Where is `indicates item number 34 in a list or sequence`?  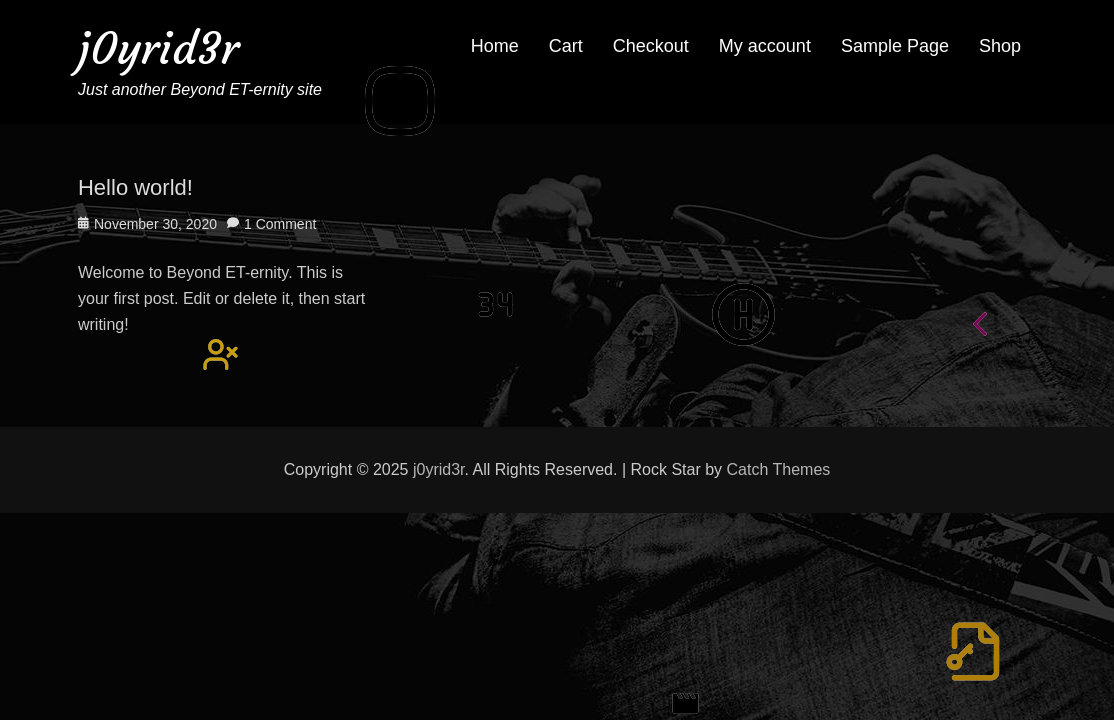
indicates item number 34 in a list or sequence is located at coordinates (495, 304).